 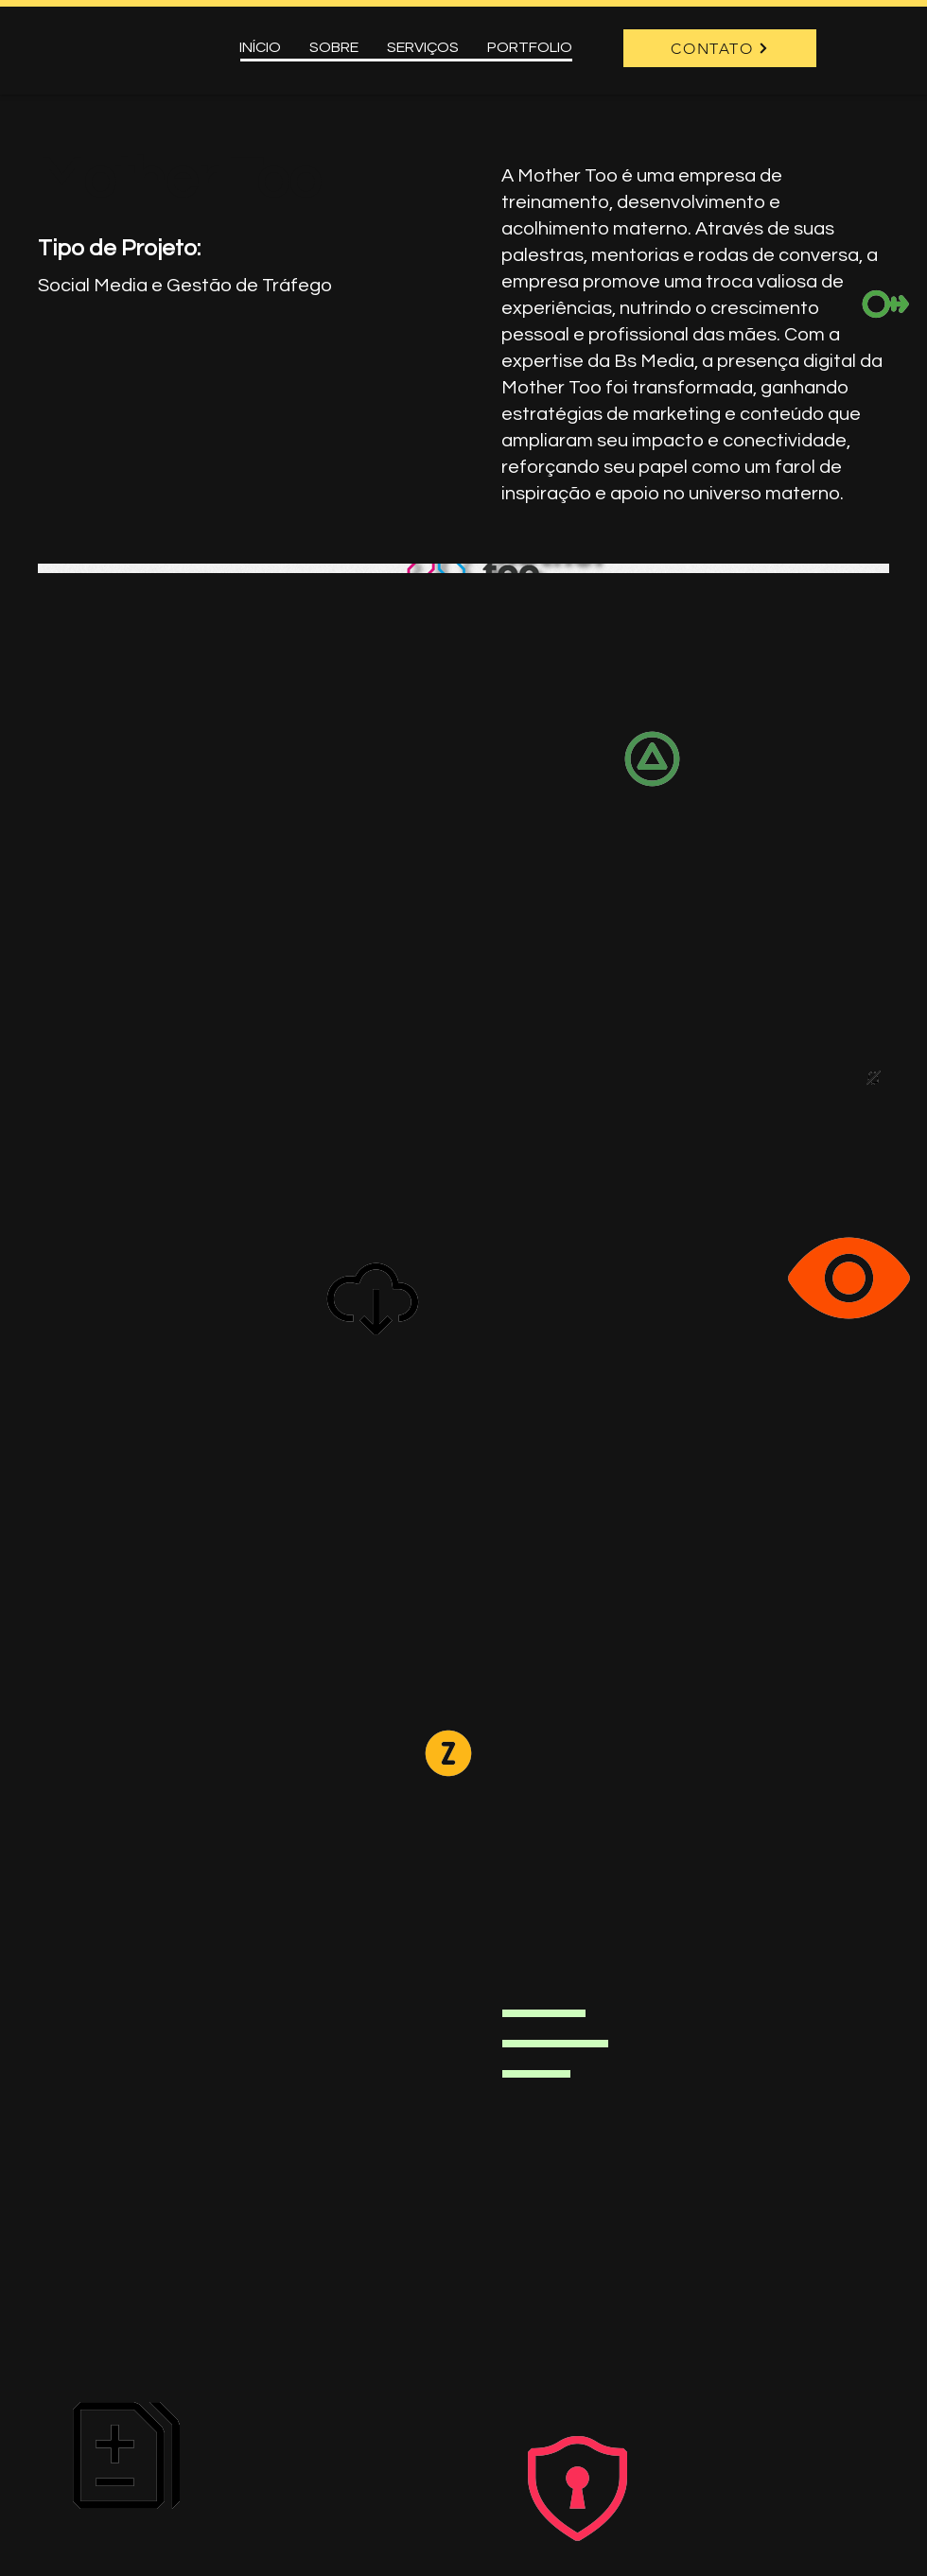 What do you see at coordinates (884, 304) in the screenshot?
I see `indicates horizontal male gender symbol or masculine orientation` at bounding box center [884, 304].